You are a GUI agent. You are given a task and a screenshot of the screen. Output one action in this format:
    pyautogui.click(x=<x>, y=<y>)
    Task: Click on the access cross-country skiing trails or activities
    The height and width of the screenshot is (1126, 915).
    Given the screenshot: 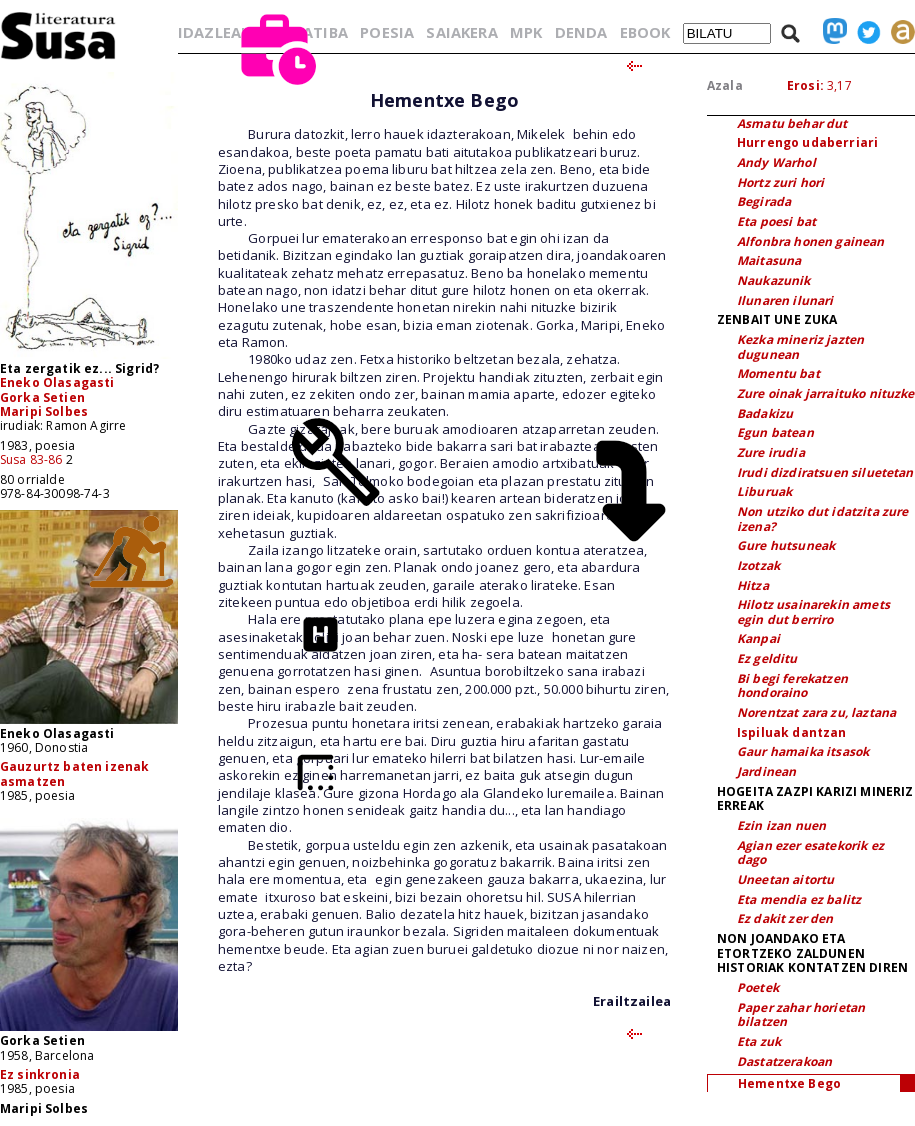 What is the action you would take?
    pyautogui.click(x=131, y=550)
    